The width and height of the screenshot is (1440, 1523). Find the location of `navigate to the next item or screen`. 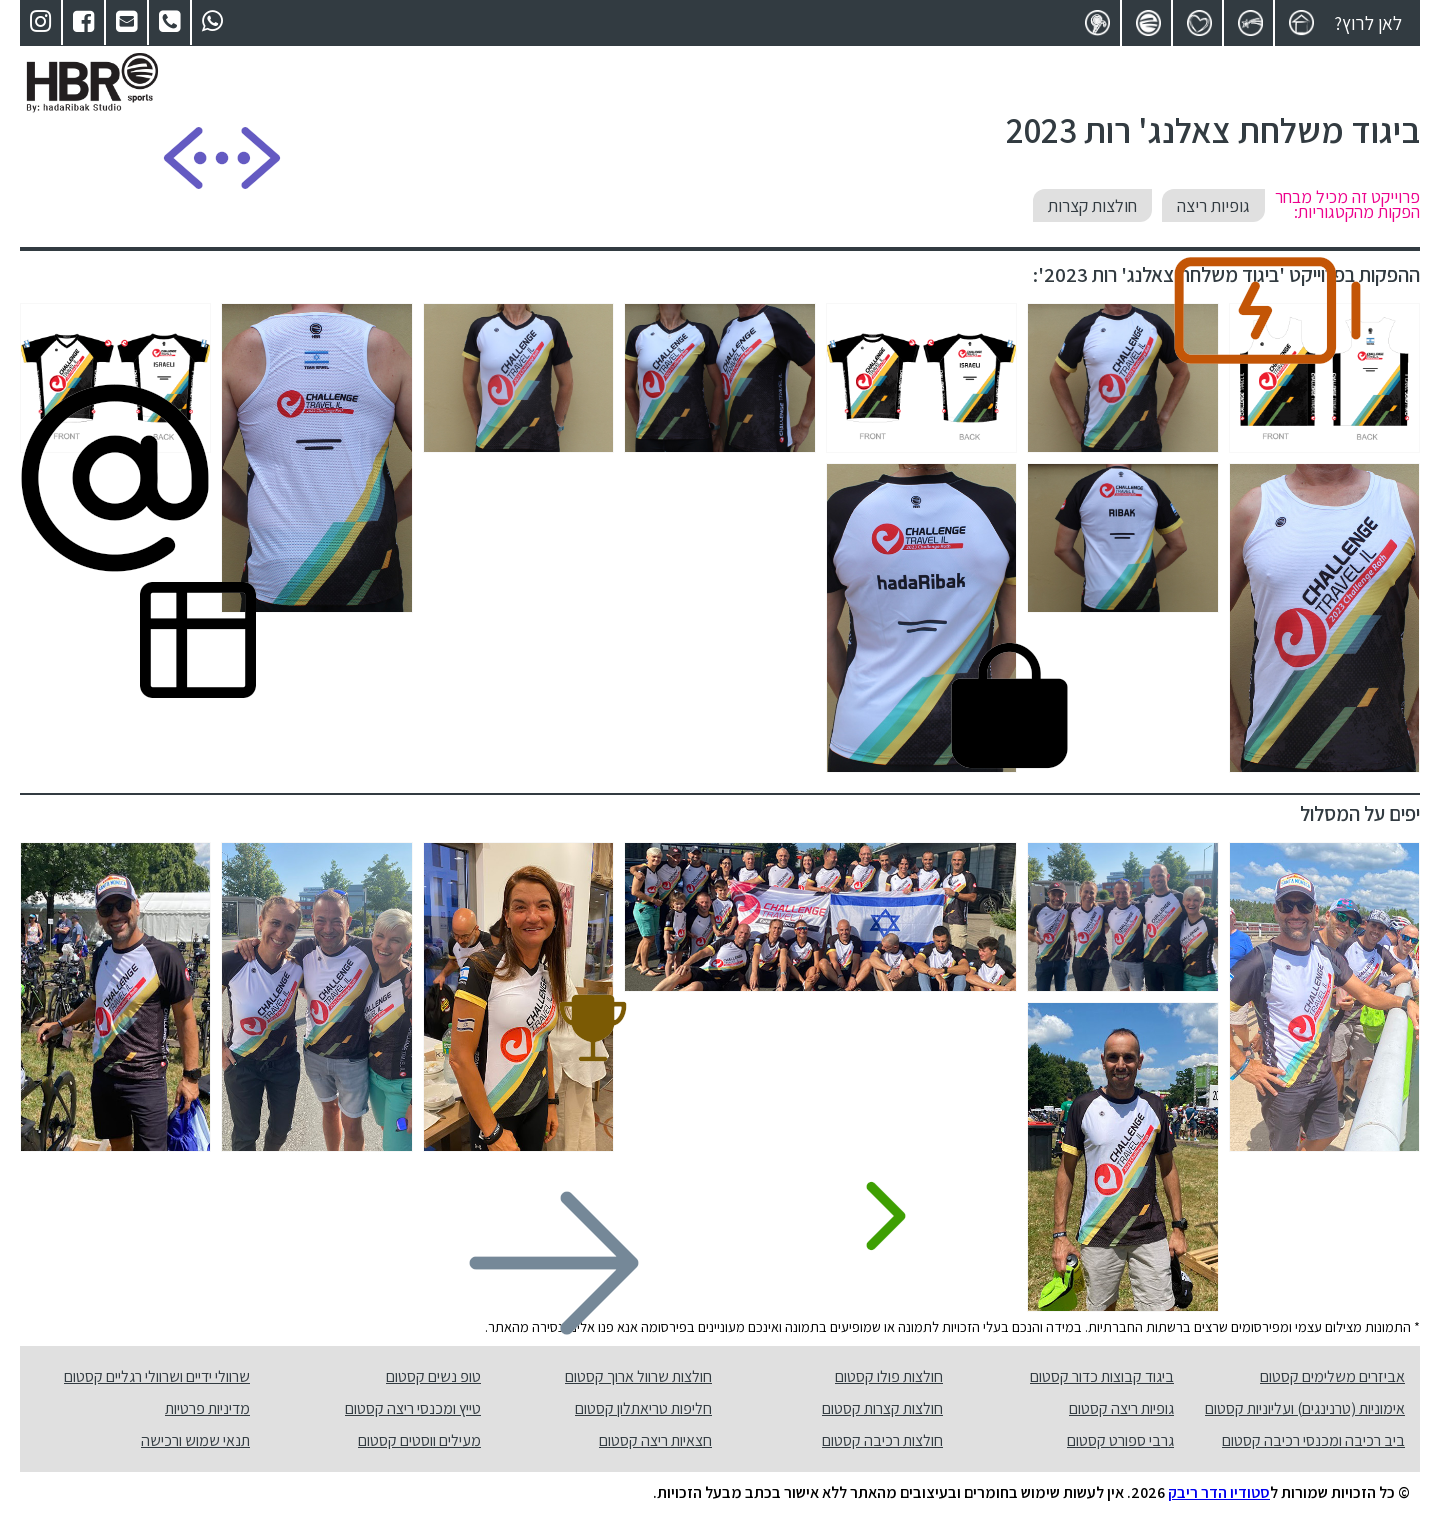

navigate to the next item or screen is located at coordinates (886, 1216).